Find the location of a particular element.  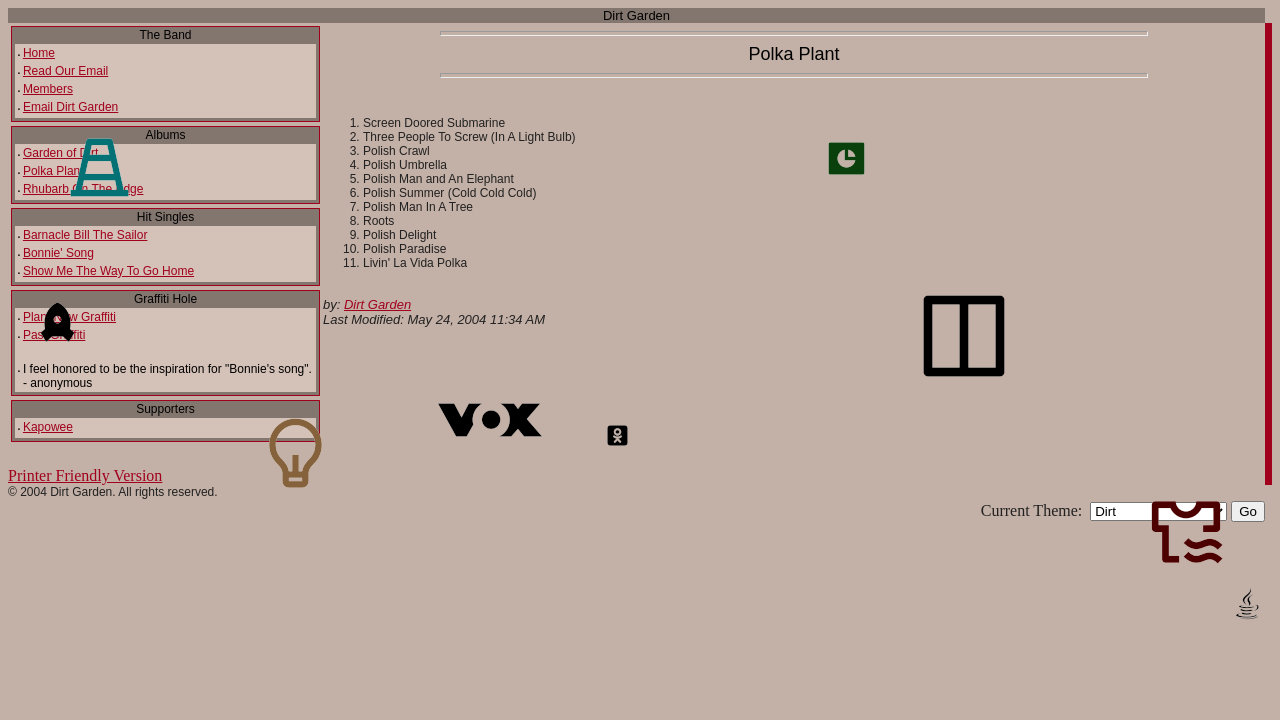

view business analytics dashboard is located at coordinates (846, 158).